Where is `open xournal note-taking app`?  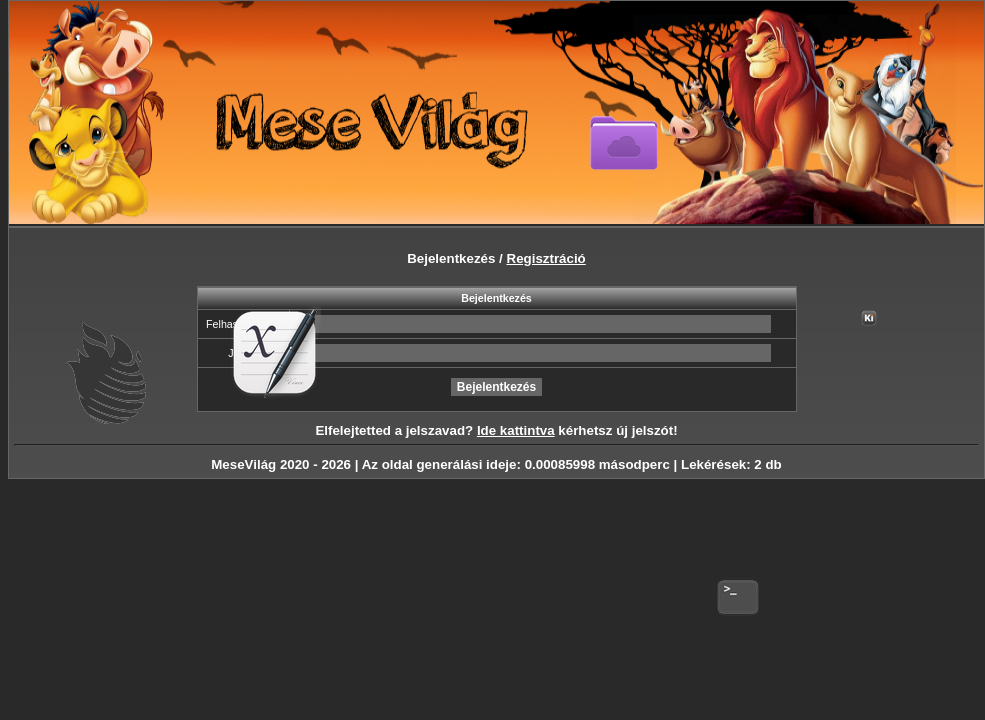 open xournal note-taking app is located at coordinates (274, 352).